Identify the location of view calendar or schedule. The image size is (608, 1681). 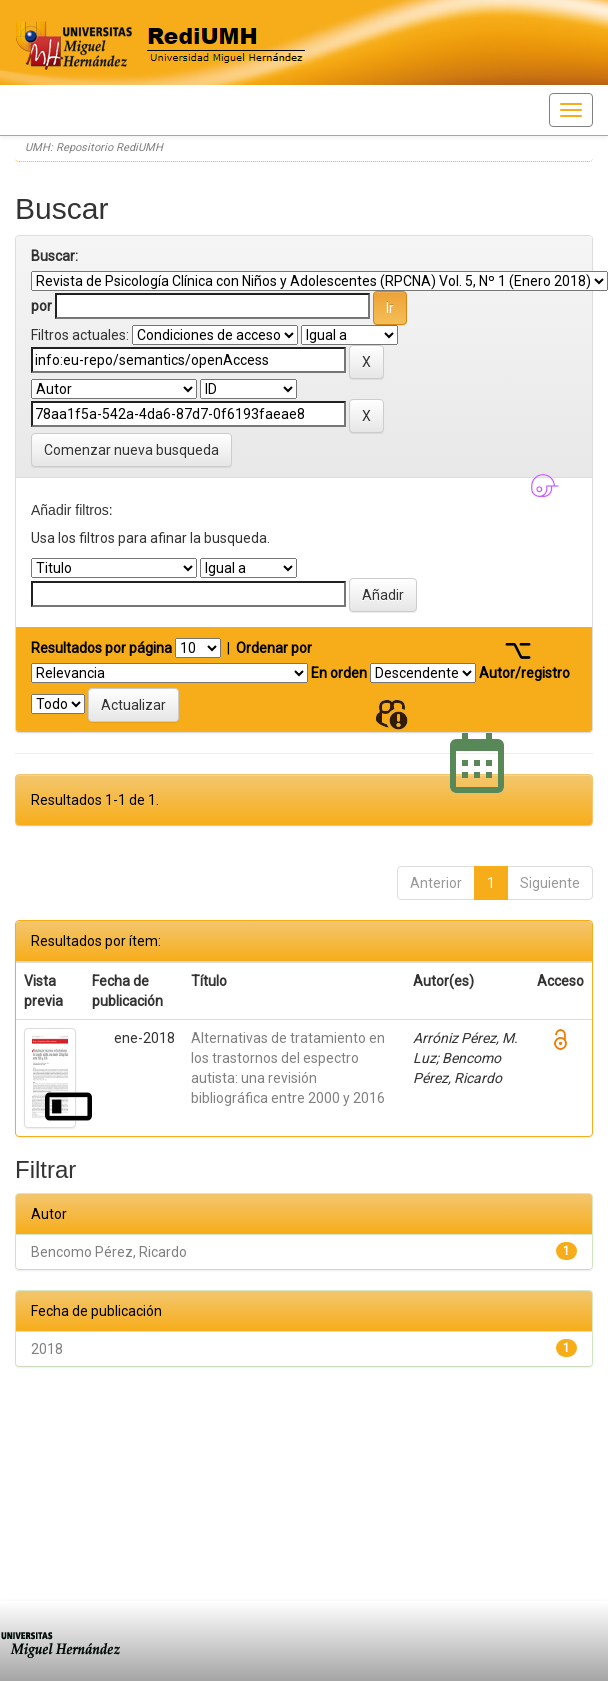
(477, 763).